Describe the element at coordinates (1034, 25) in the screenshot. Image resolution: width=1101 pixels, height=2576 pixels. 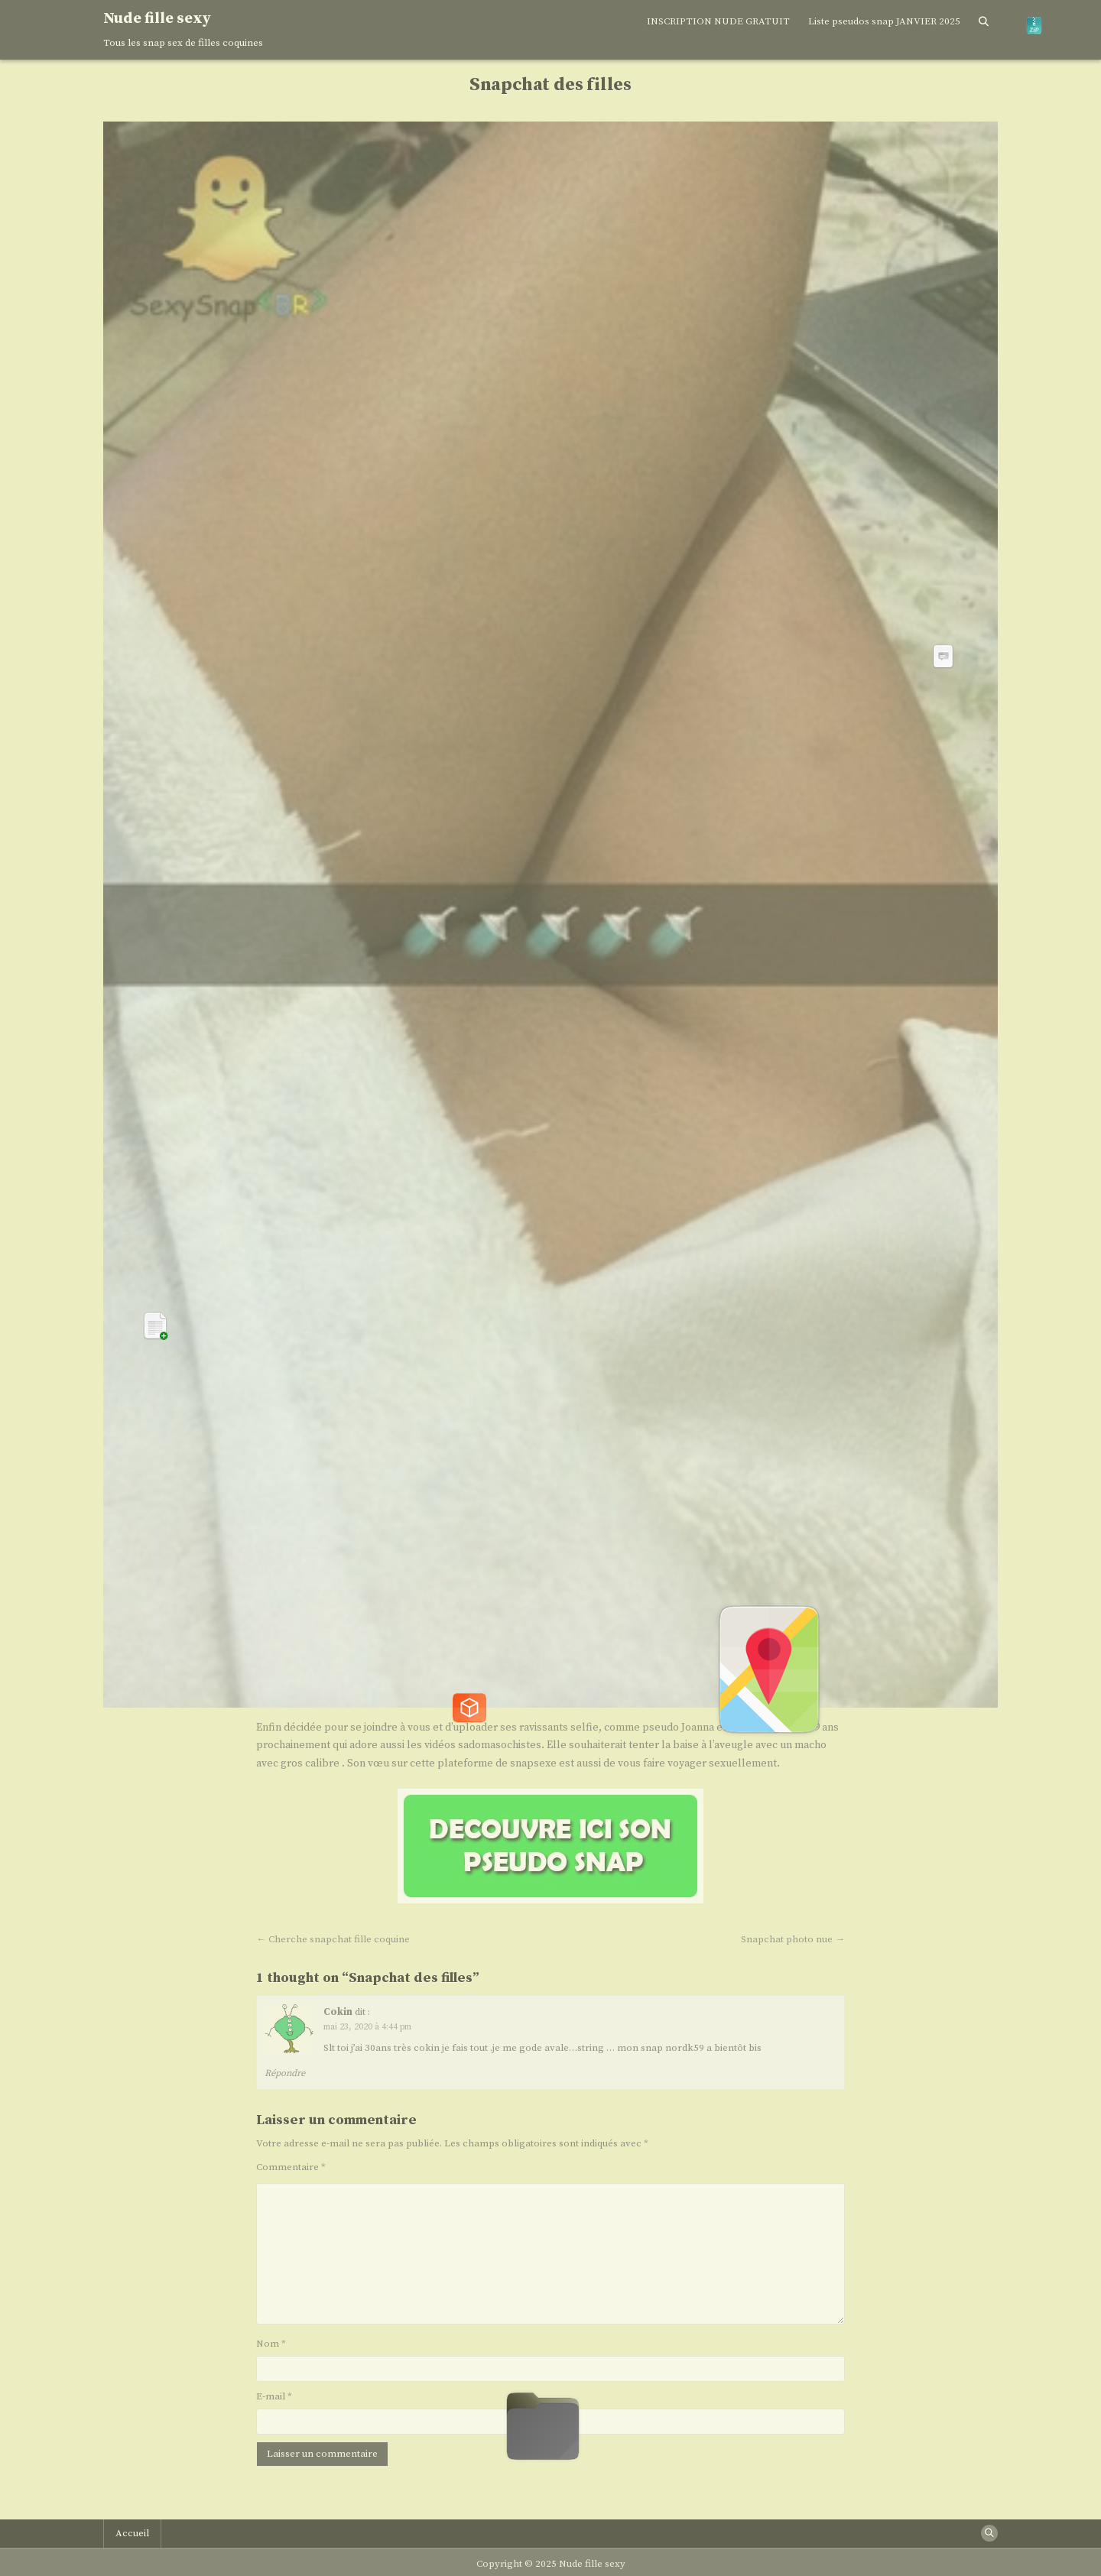
I see `open a compressed zip archive` at that location.